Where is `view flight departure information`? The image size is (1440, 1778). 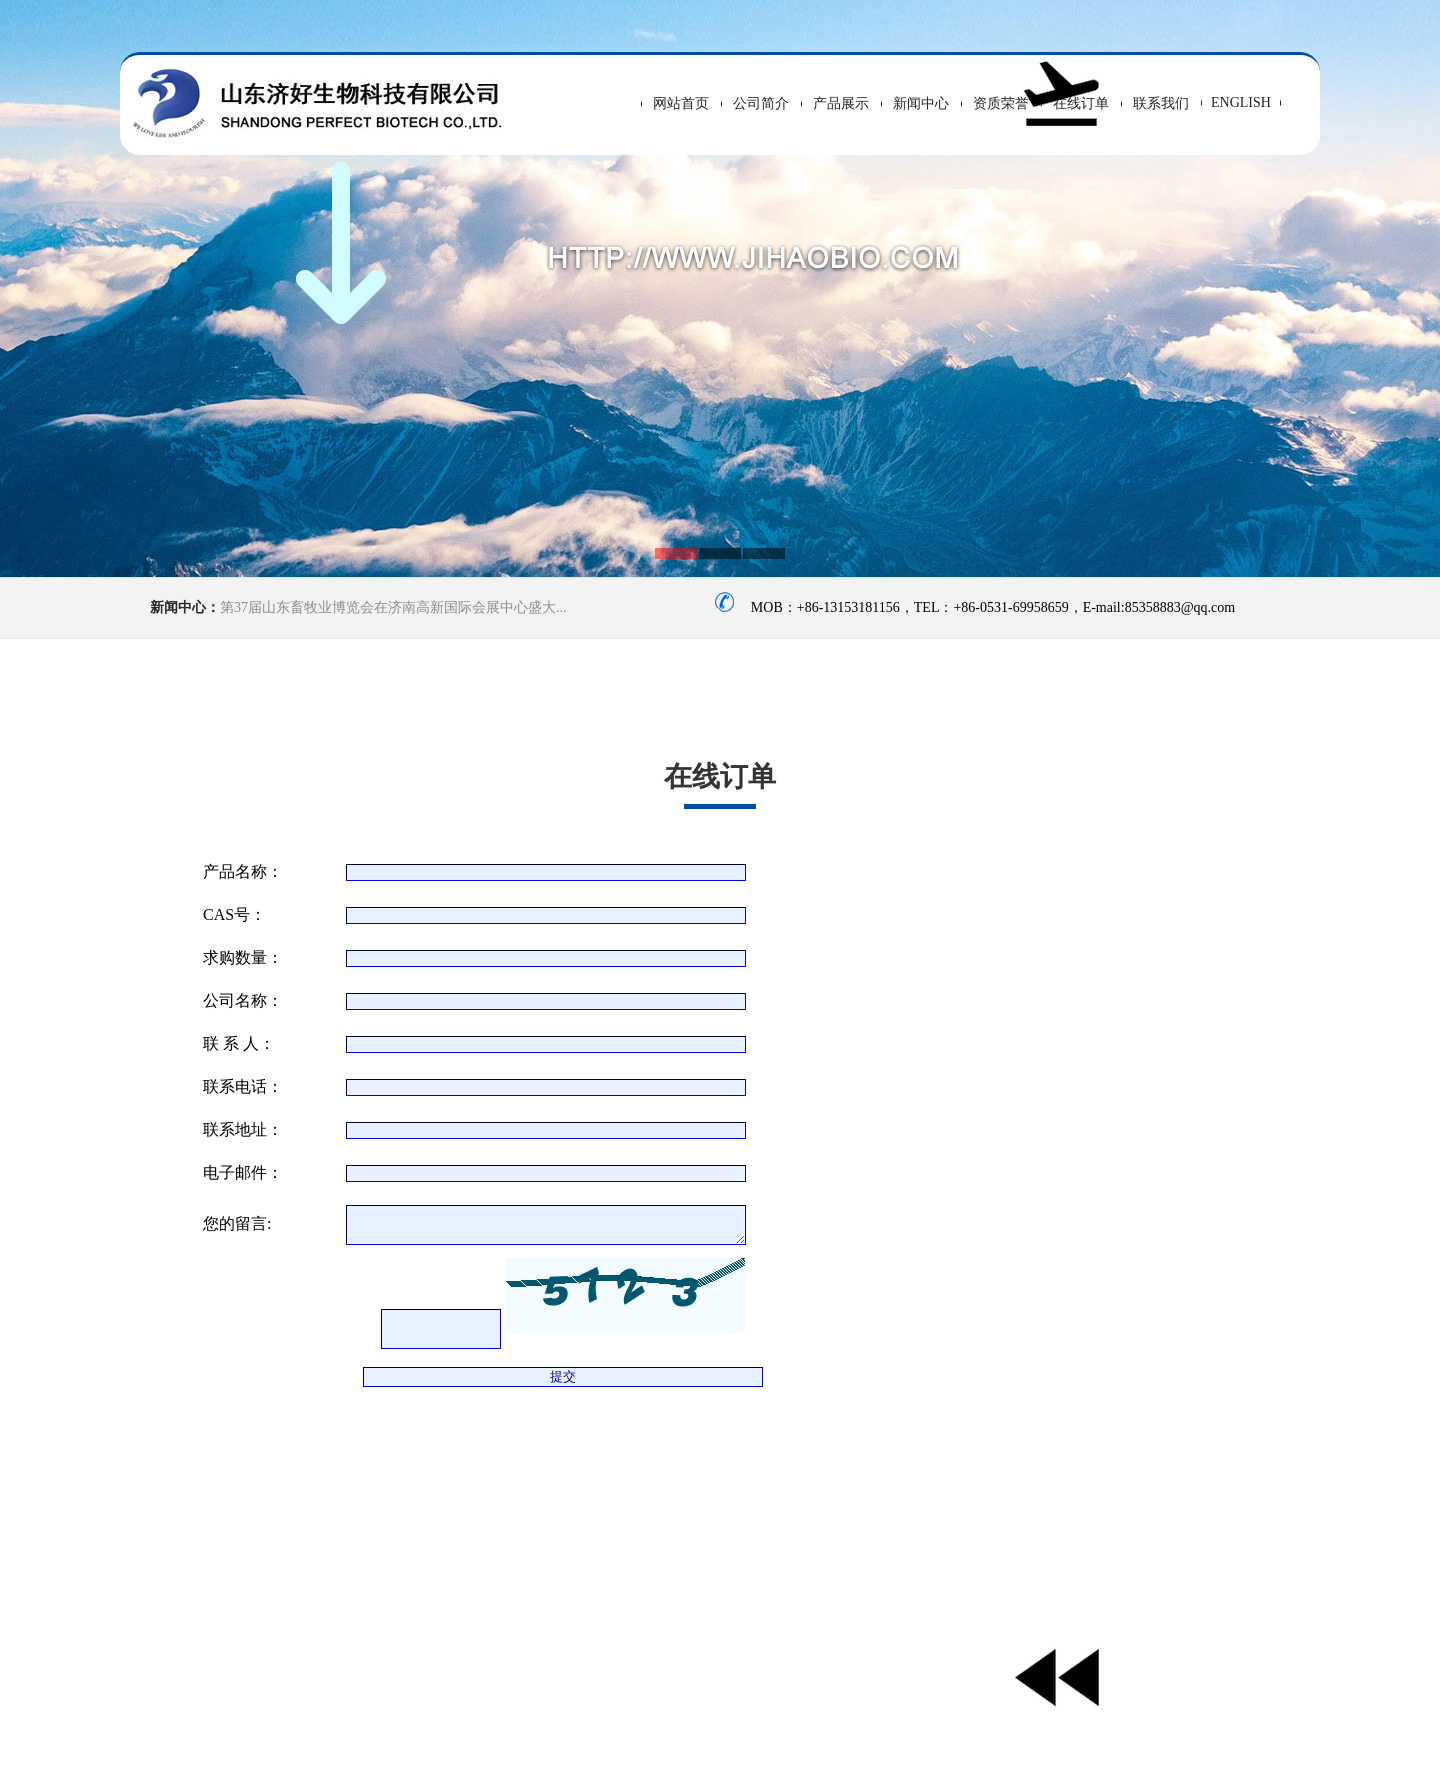
view flight departure information is located at coordinates (1061, 92).